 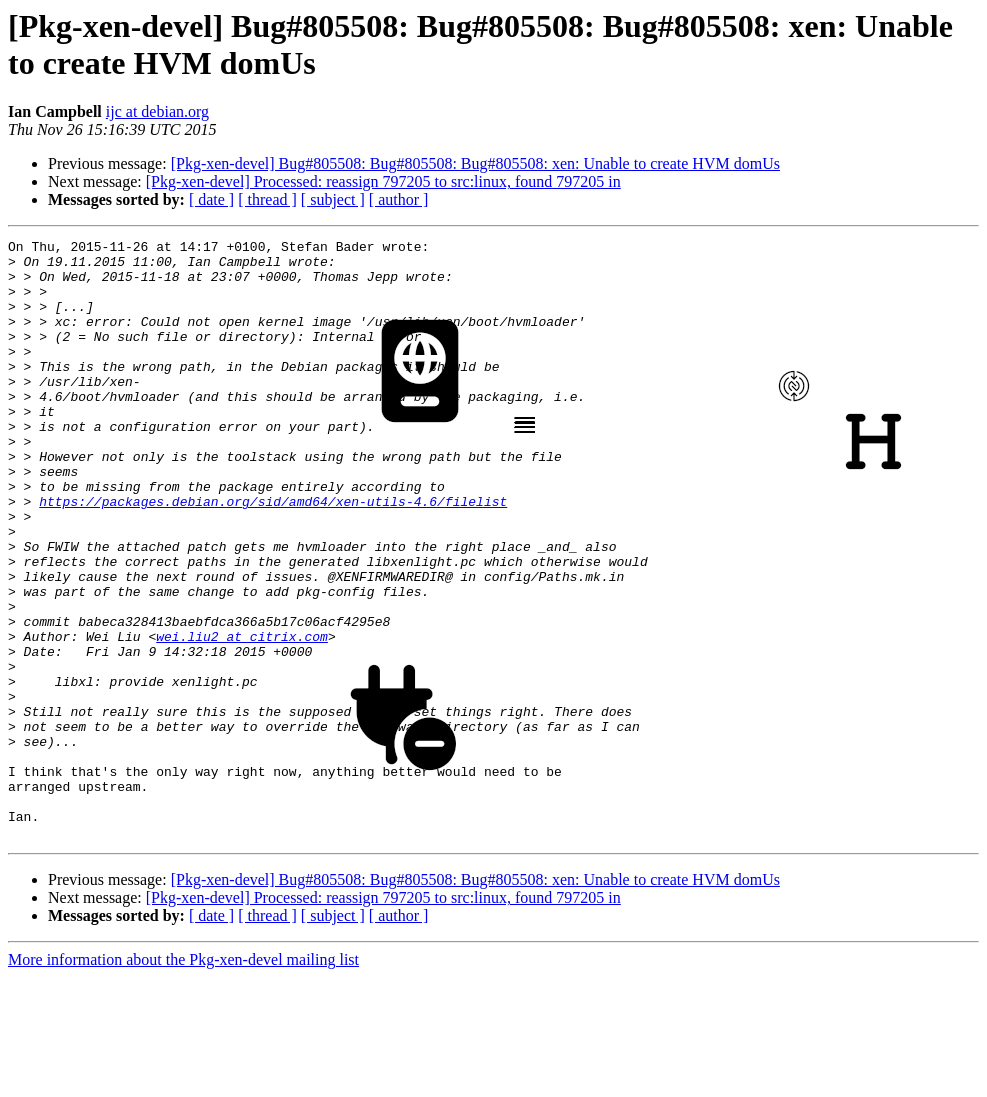 What do you see at coordinates (420, 371) in the screenshot?
I see `access passport or travel documents` at bounding box center [420, 371].